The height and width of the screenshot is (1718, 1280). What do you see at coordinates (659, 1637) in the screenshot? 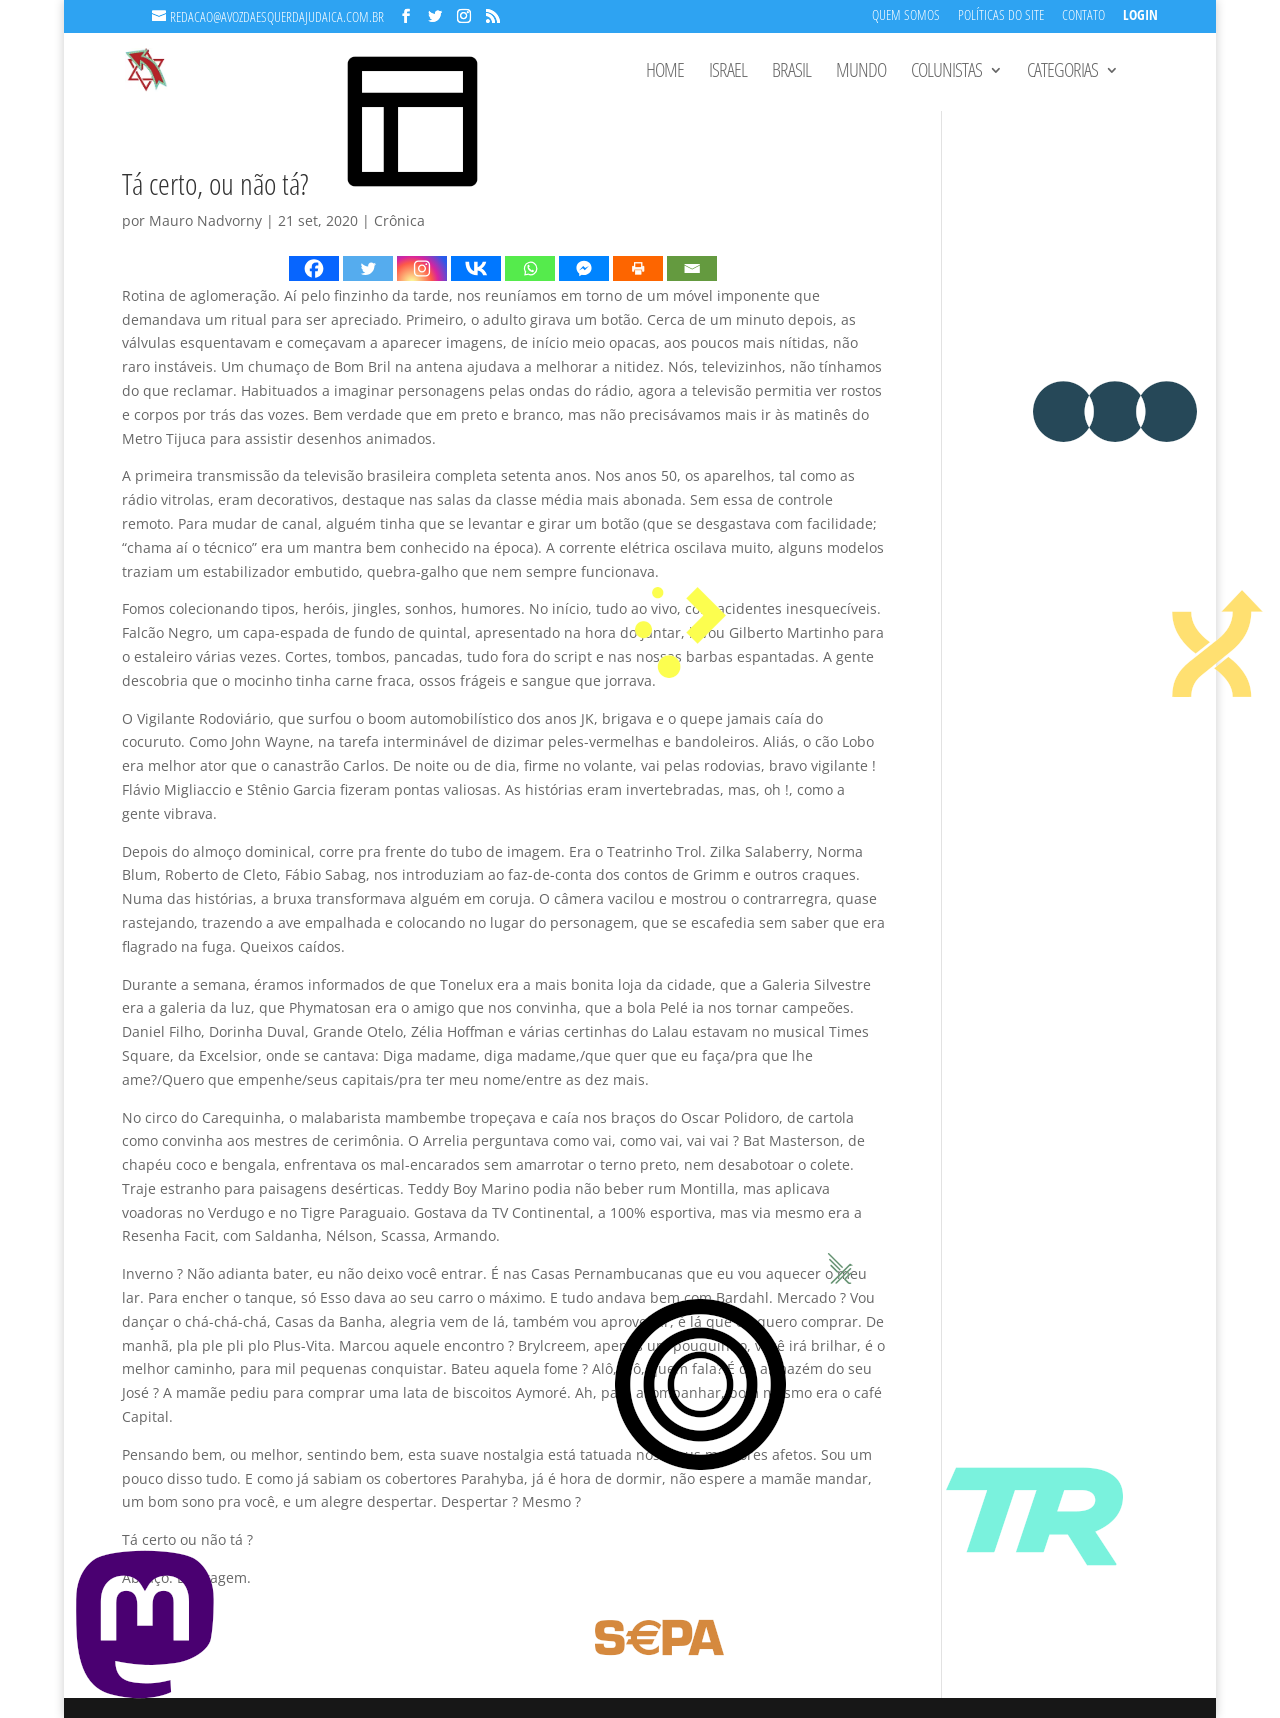
I see `indicates SEPA payment method available` at bounding box center [659, 1637].